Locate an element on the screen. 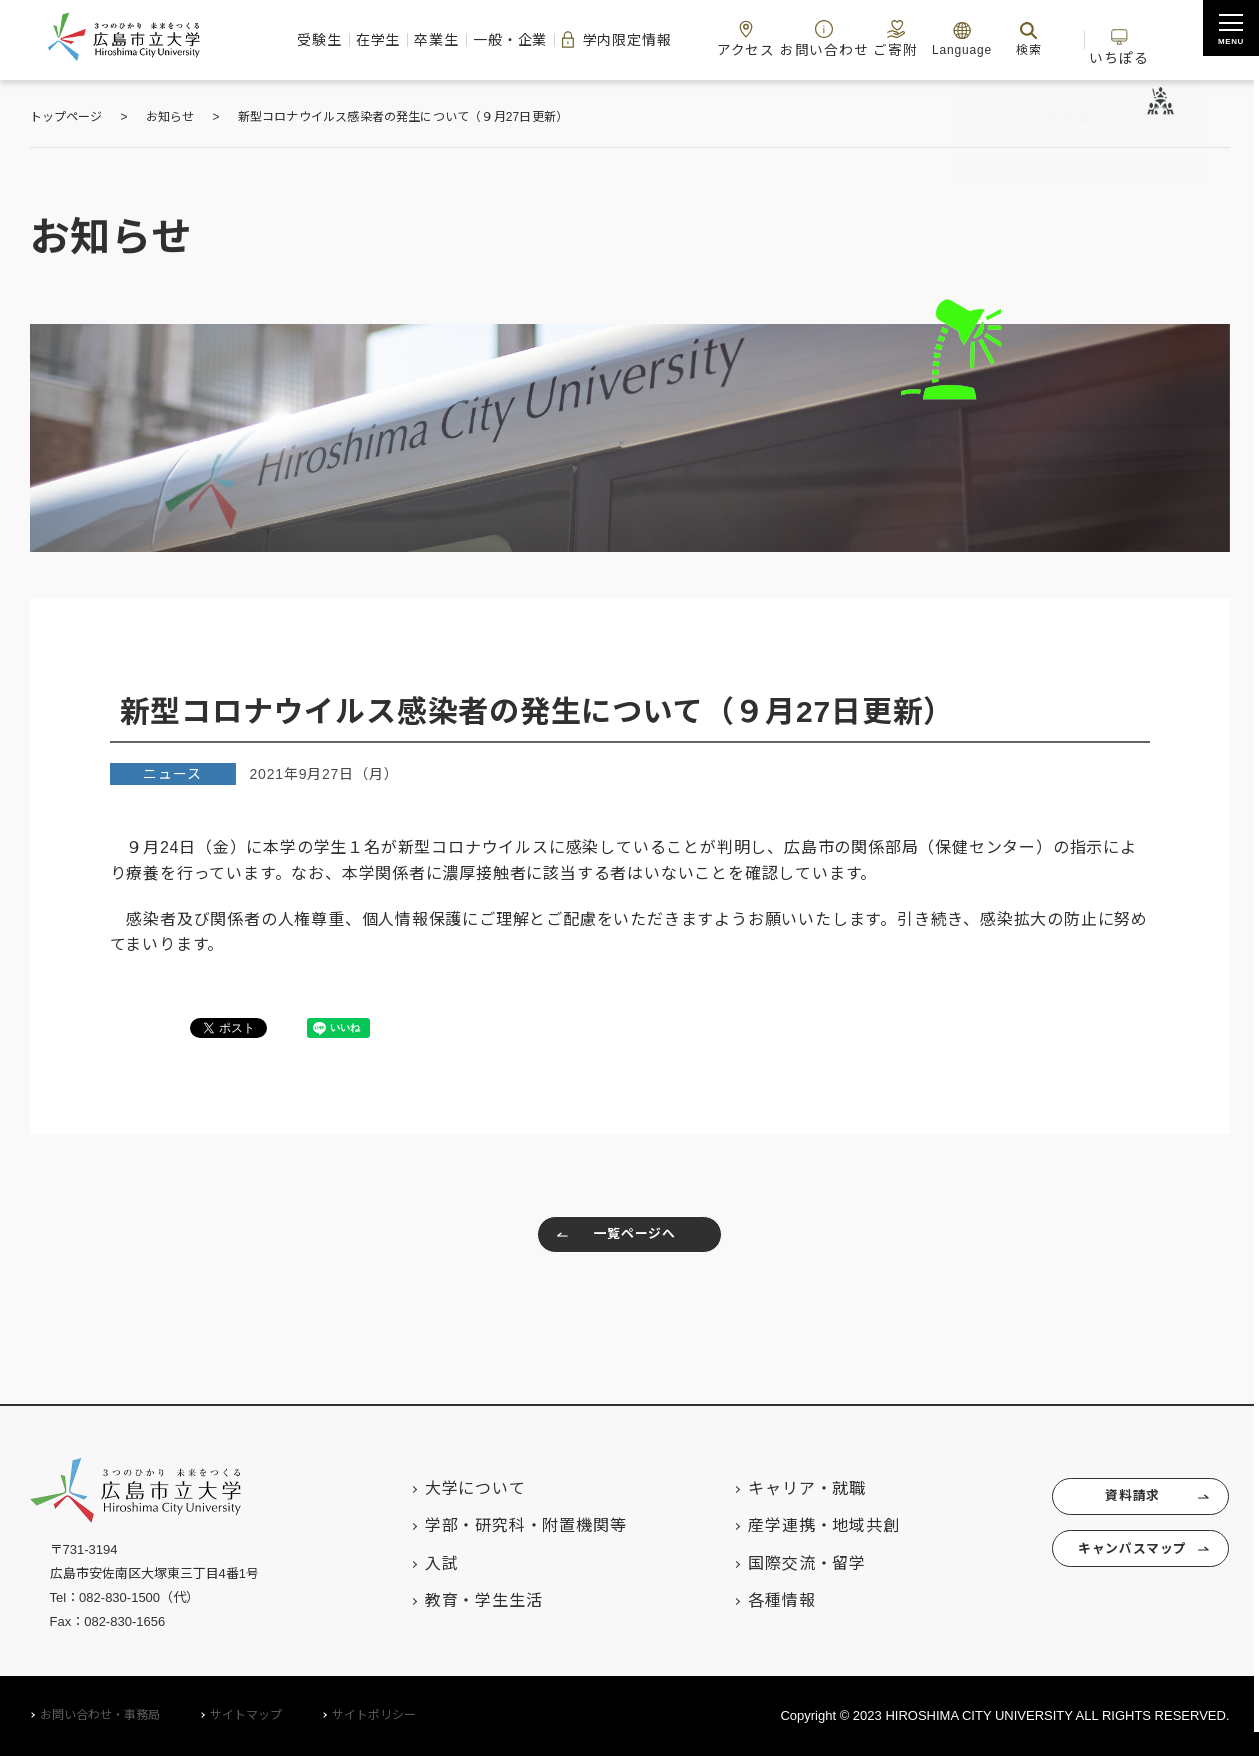  the chariot tarot card icon is located at coordinates (1160, 100).